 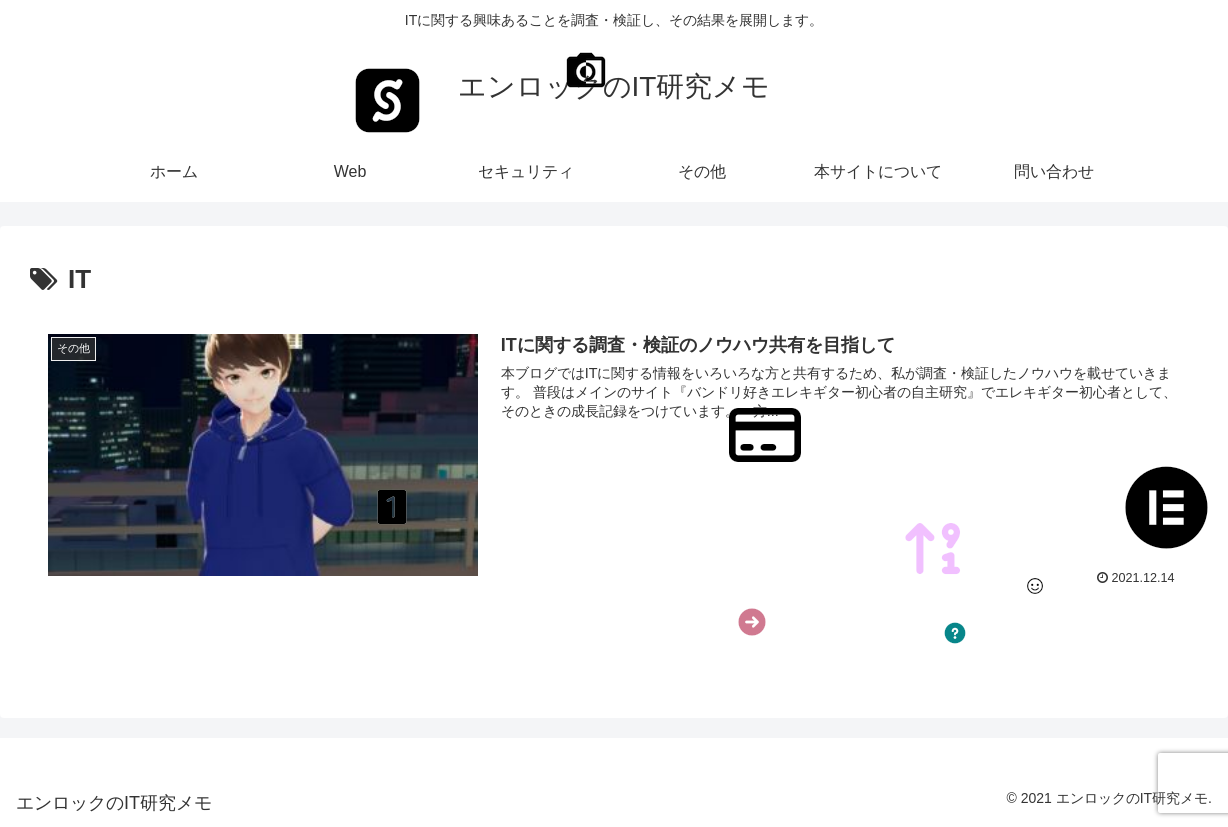 What do you see at coordinates (1166, 507) in the screenshot?
I see `elementor website builder logo` at bounding box center [1166, 507].